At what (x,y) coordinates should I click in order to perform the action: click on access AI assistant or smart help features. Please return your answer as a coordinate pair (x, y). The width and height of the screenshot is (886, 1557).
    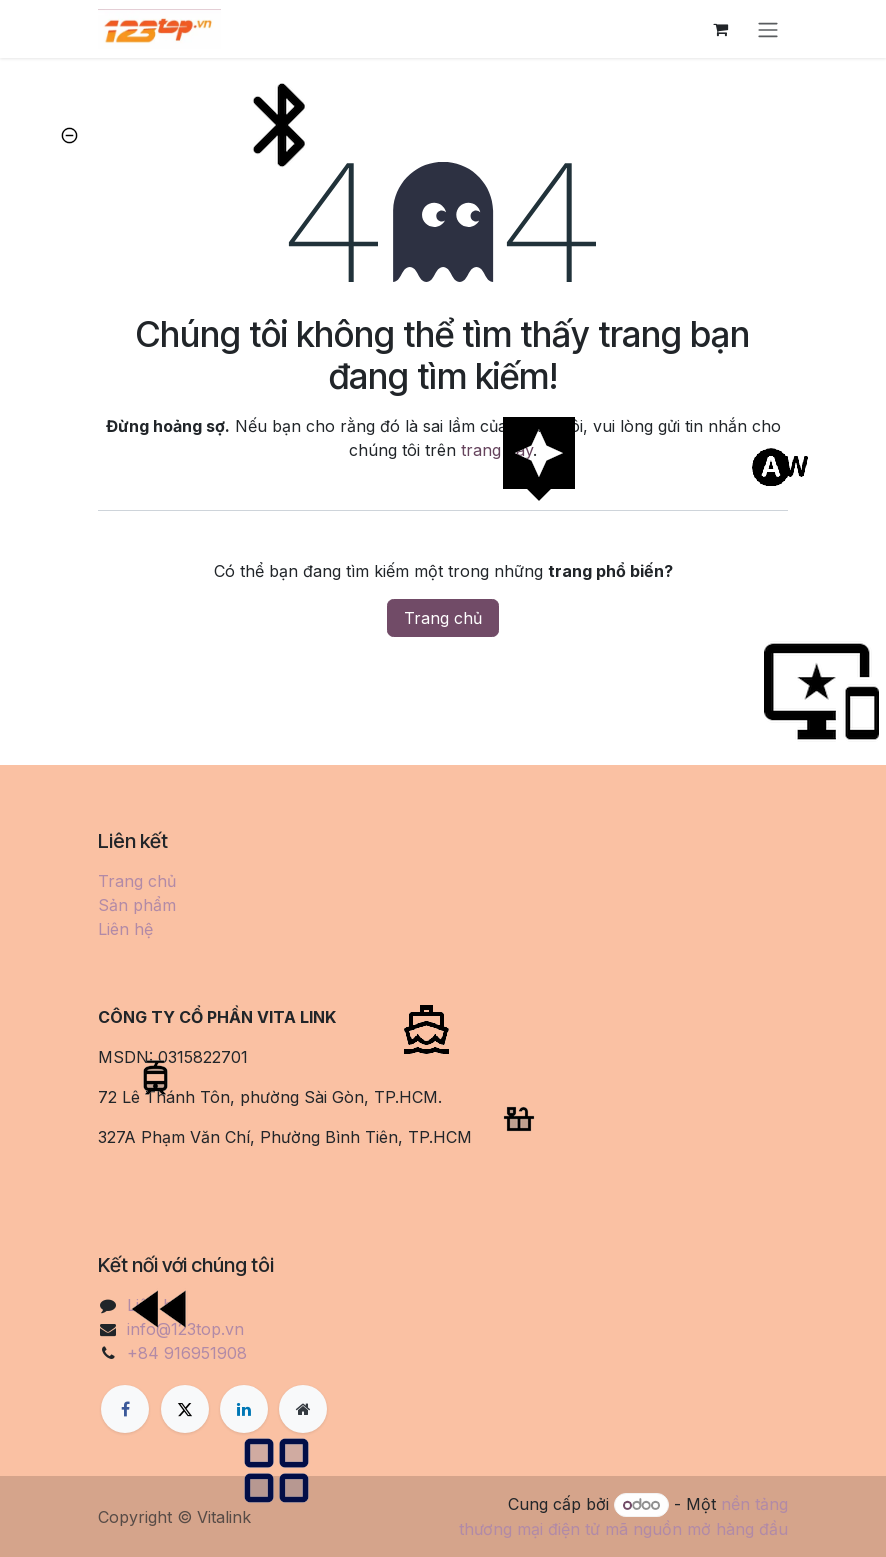
    Looking at the image, I should click on (539, 457).